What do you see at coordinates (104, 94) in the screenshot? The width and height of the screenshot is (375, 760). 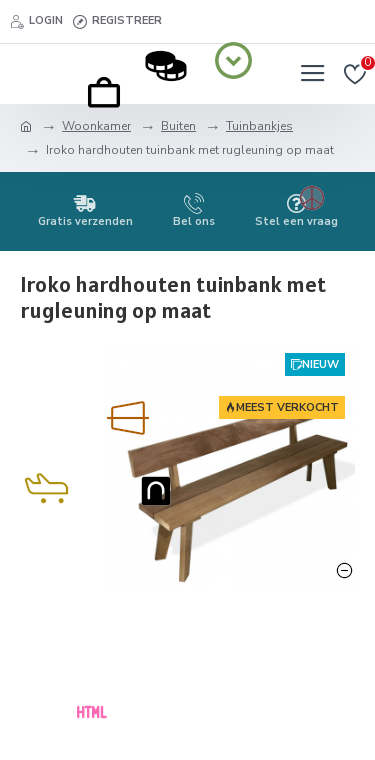 I see `view your shopping bag` at bounding box center [104, 94].